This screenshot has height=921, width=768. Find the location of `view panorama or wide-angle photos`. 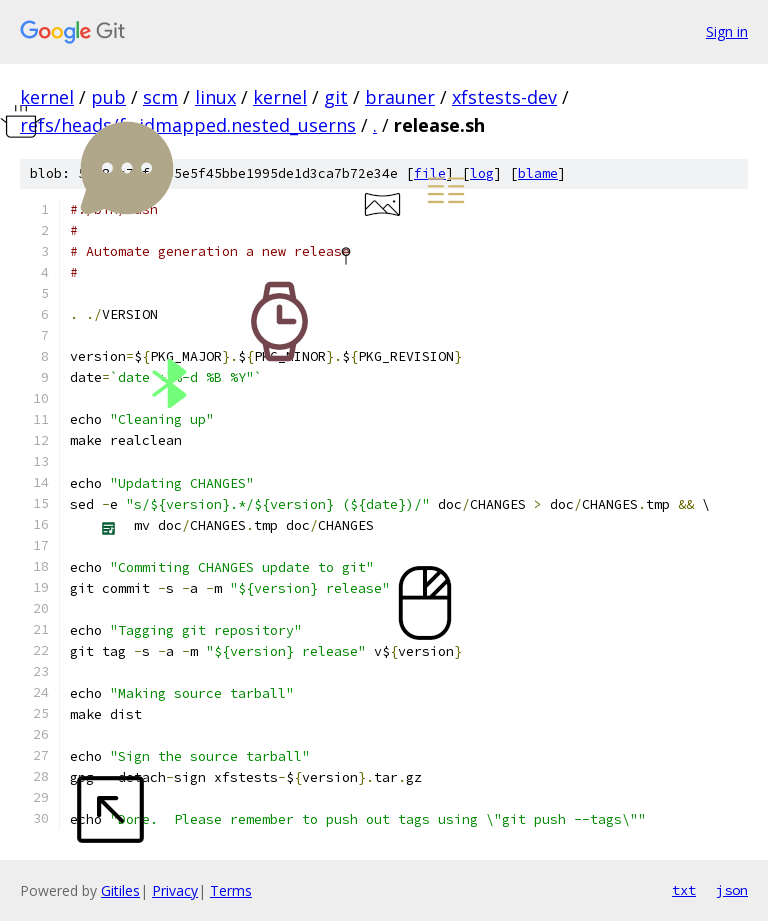

view panorama or wide-angle photos is located at coordinates (382, 204).